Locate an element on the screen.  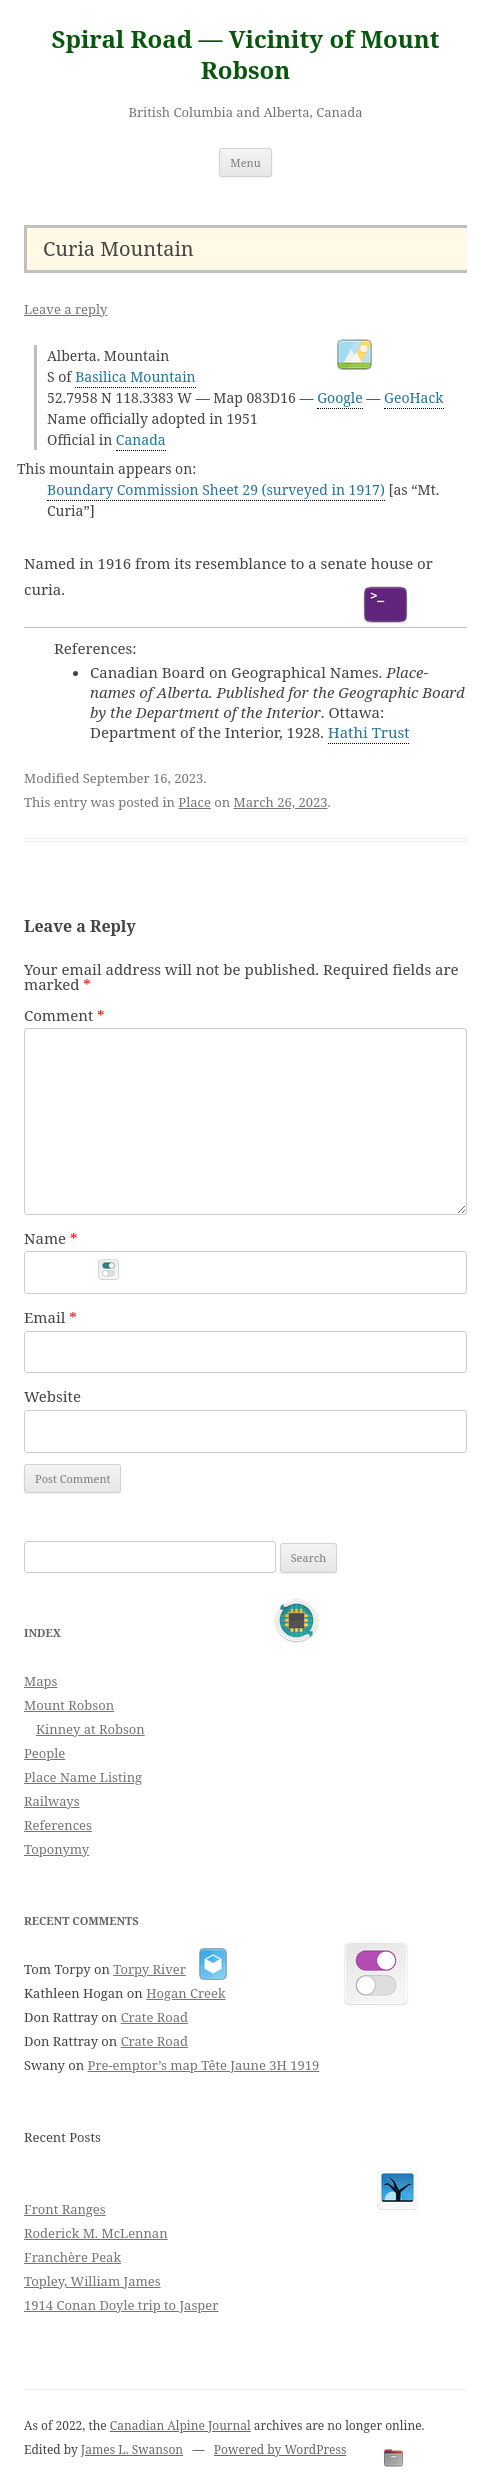
open gnome tweaks to customize desktop settings is located at coordinates (376, 1973).